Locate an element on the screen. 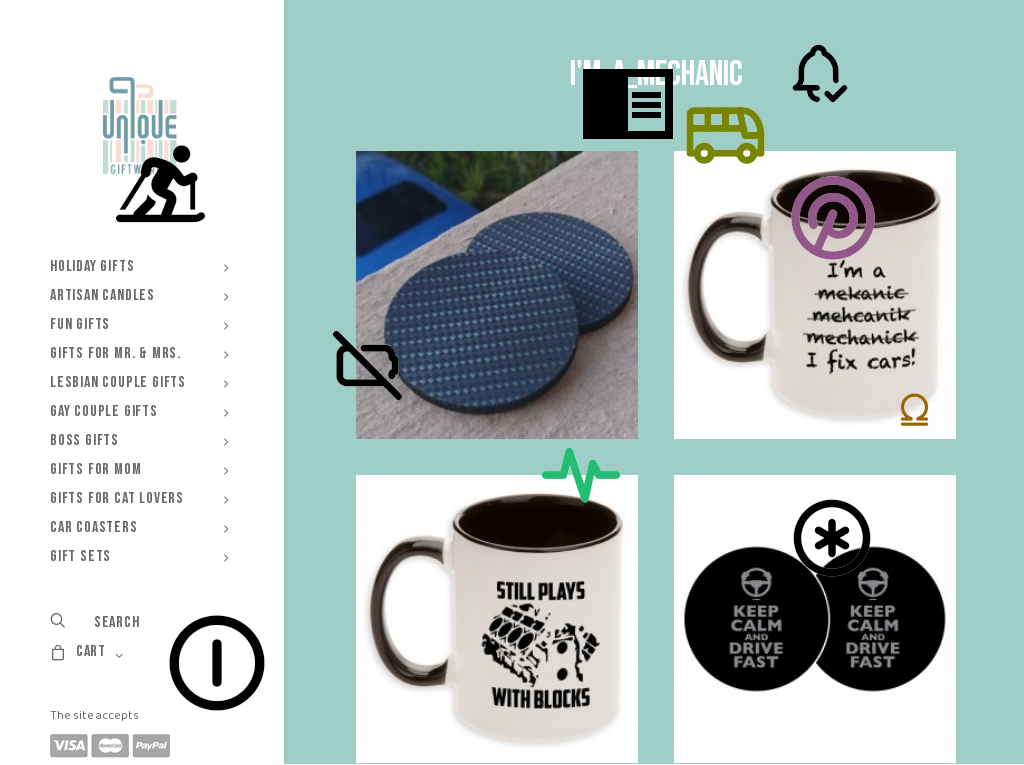  view public transit options is located at coordinates (725, 135).